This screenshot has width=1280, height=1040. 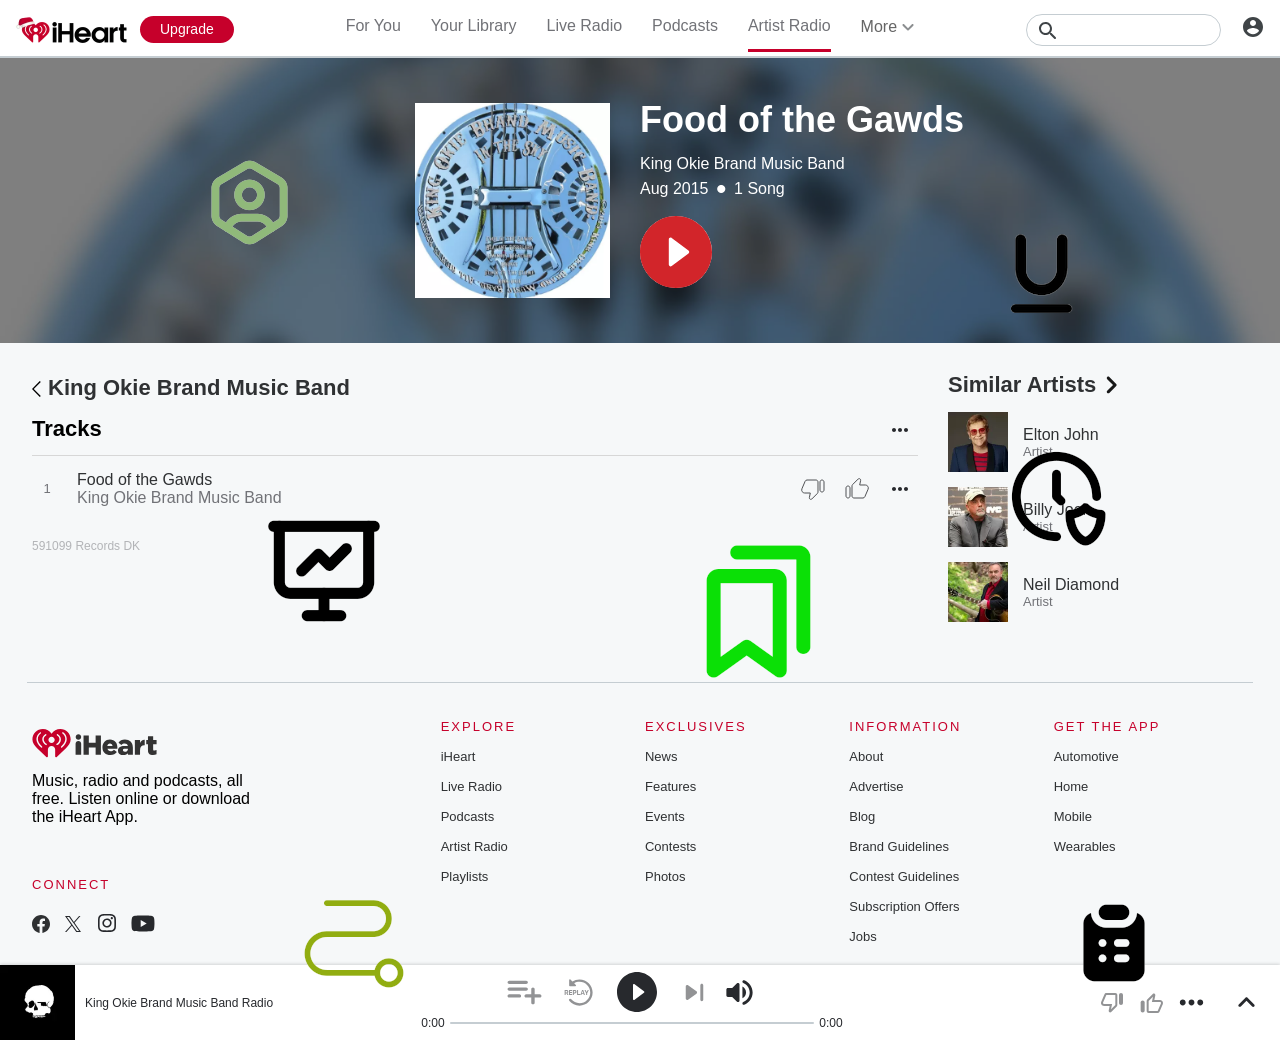 What do you see at coordinates (1056, 496) in the screenshot?
I see `view protected or secure time settings` at bounding box center [1056, 496].